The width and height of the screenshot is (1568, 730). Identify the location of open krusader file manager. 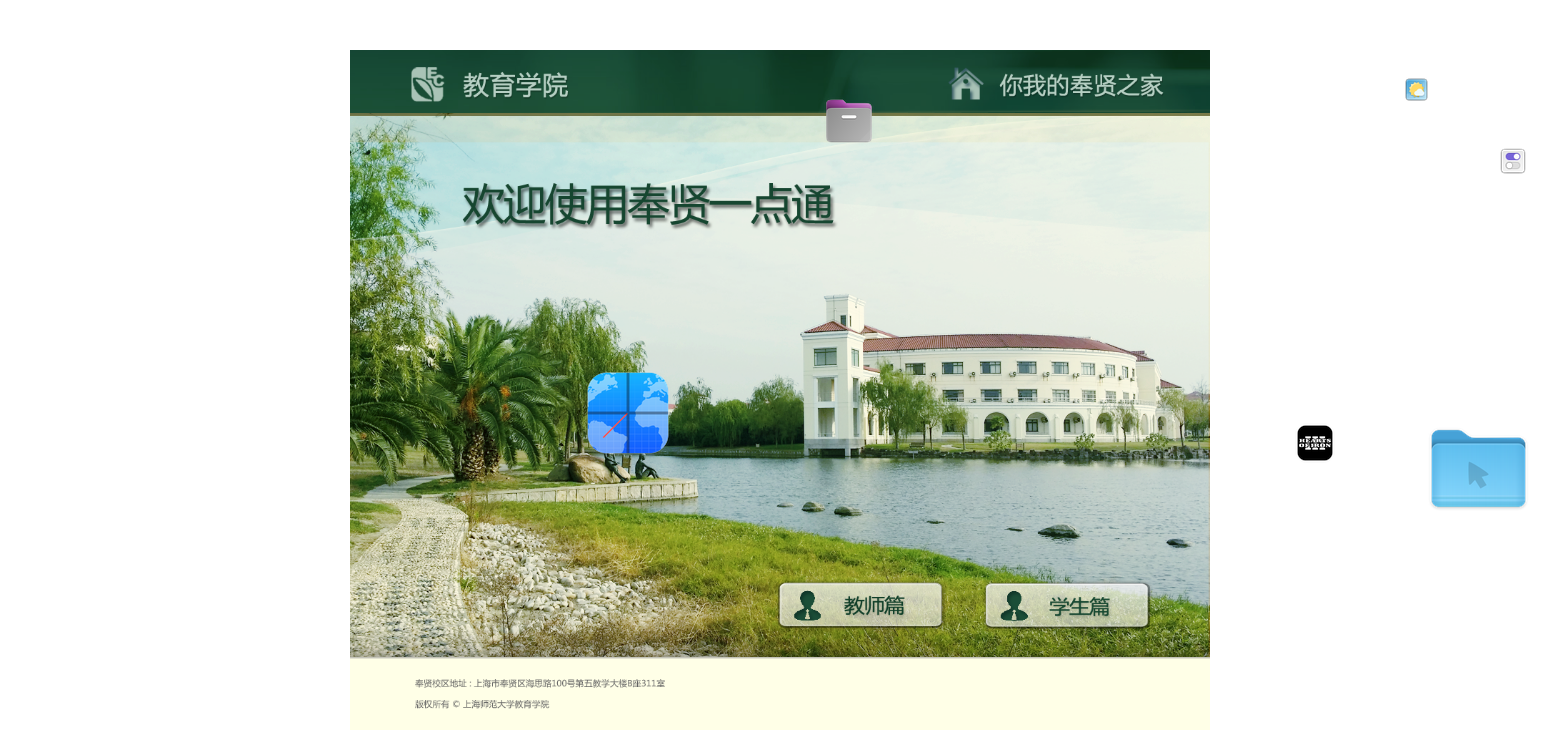
(1478, 468).